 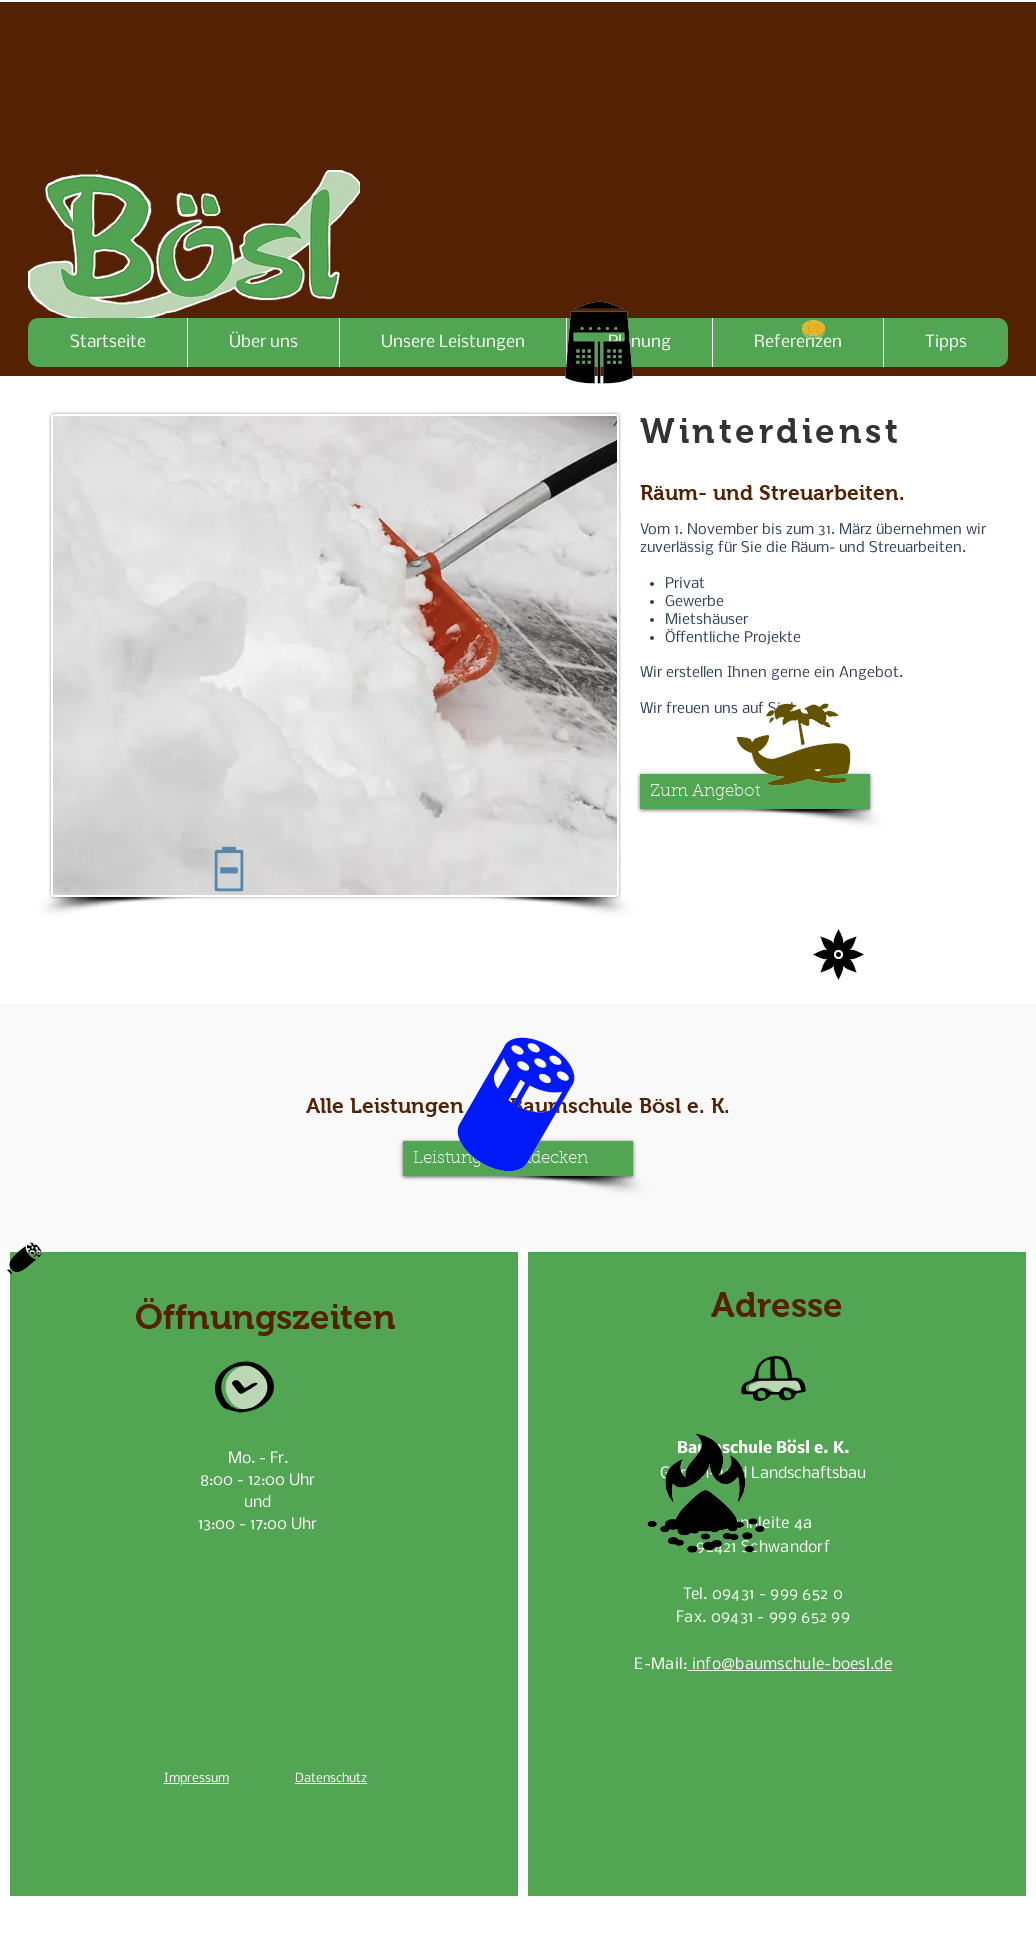 What do you see at coordinates (838, 954) in the screenshot?
I see `decorative badge or achievement icon` at bounding box center [838, 954].